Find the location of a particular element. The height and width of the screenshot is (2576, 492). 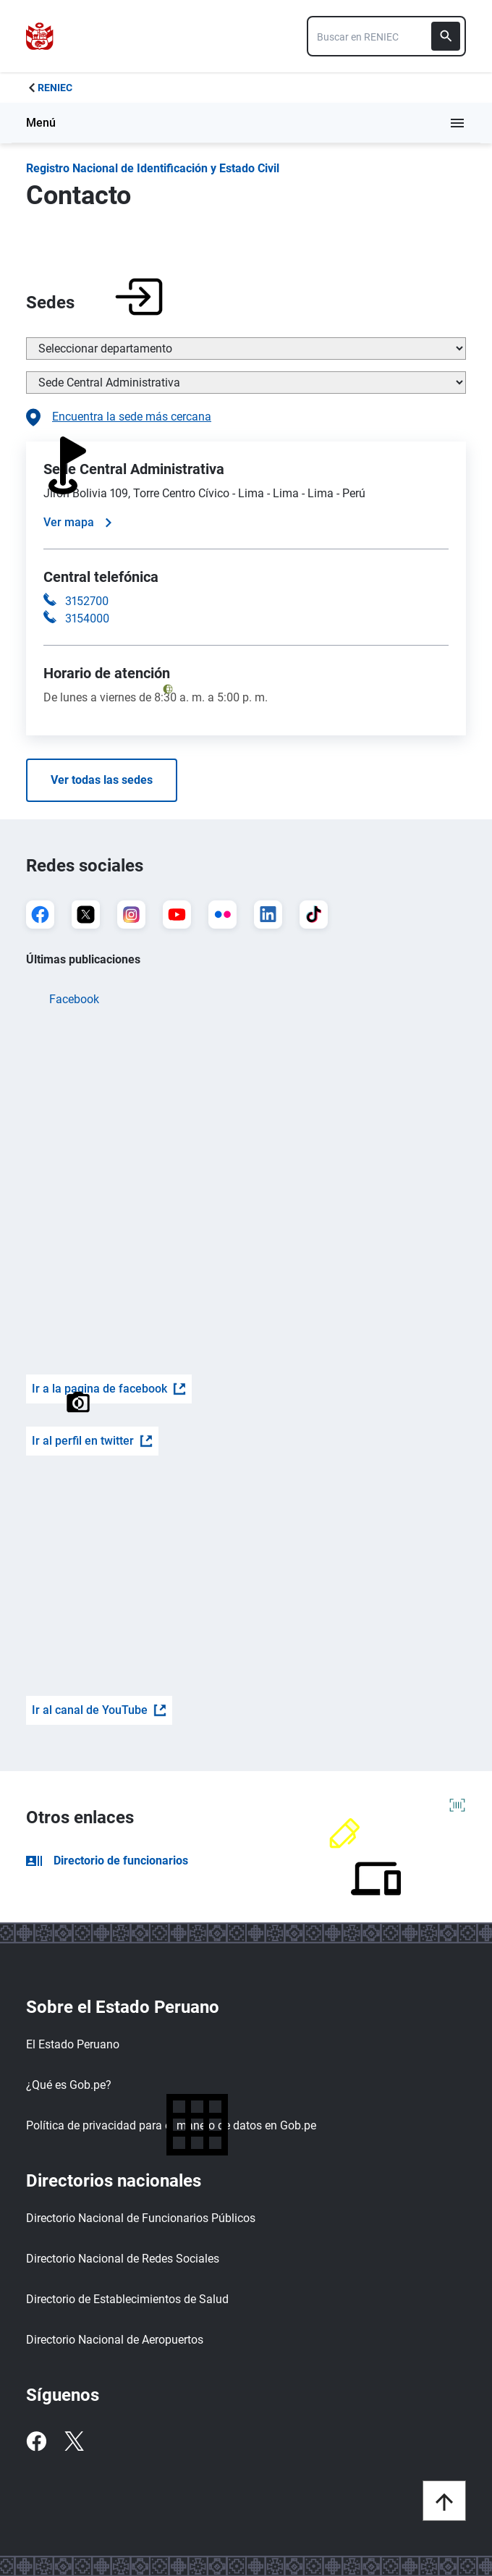

switch to global or worldwide view is located at coordinates (168, 689).